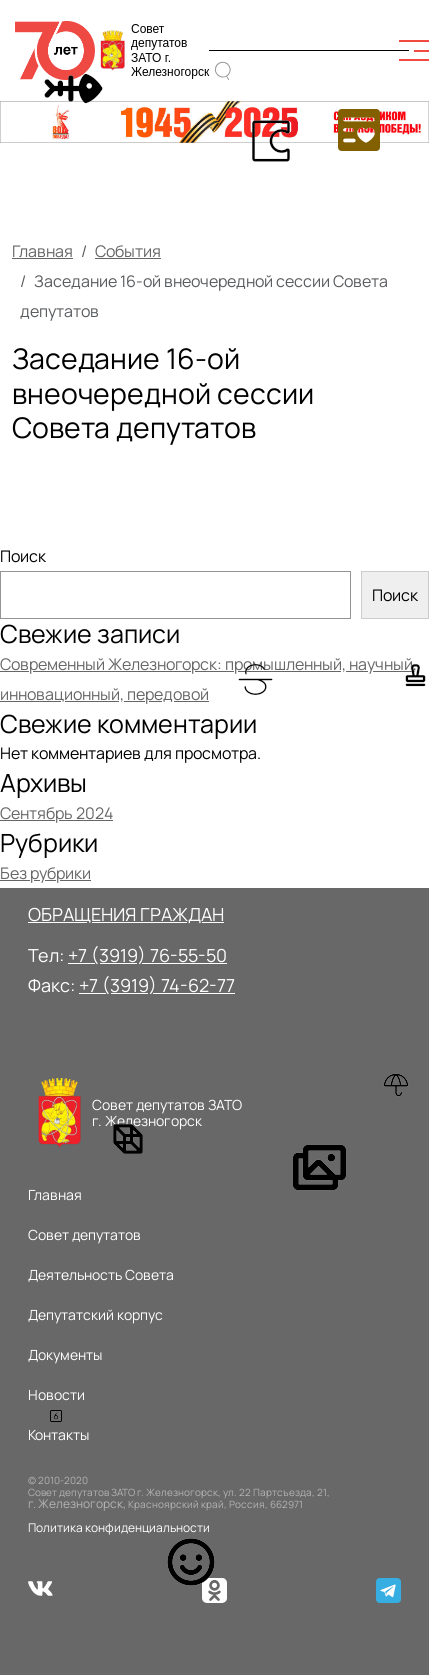 This screenshot has height=1675, width=429. What do you see at coordinates (191, 1562) in the screenshot?
I see `add an emoji or reaction` at bounding box center [191, 1562].